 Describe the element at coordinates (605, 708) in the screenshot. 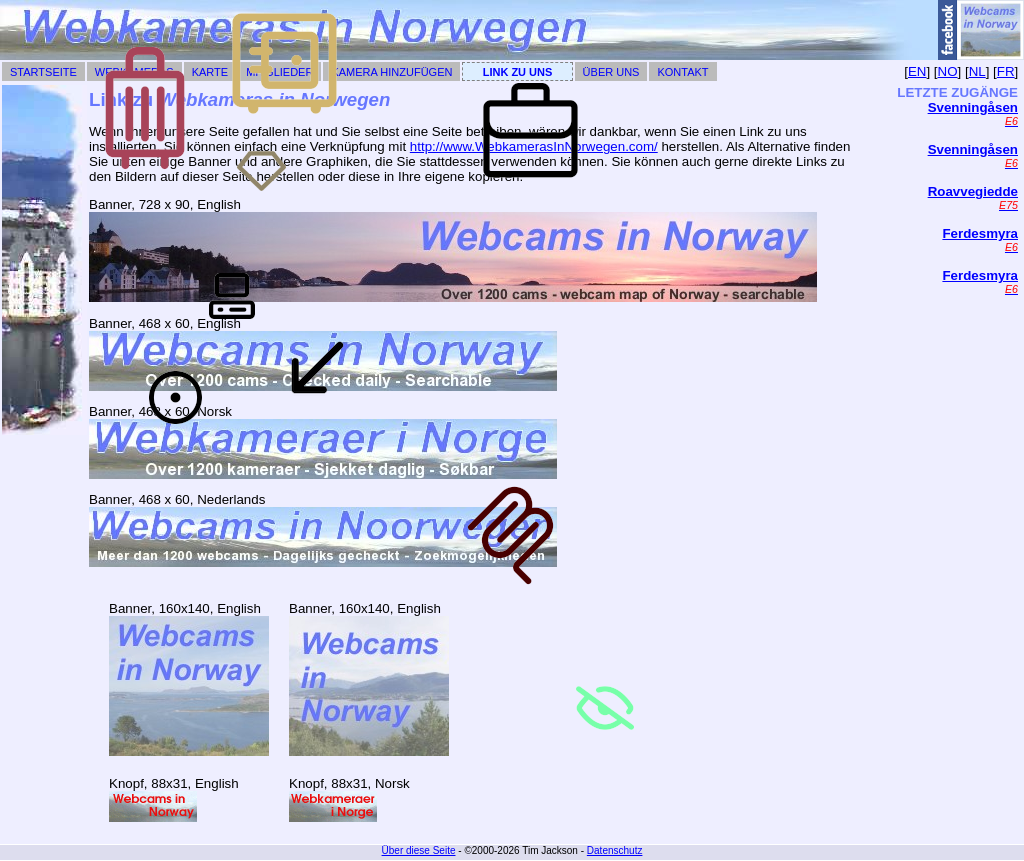

I see `hide content from view` at that location.